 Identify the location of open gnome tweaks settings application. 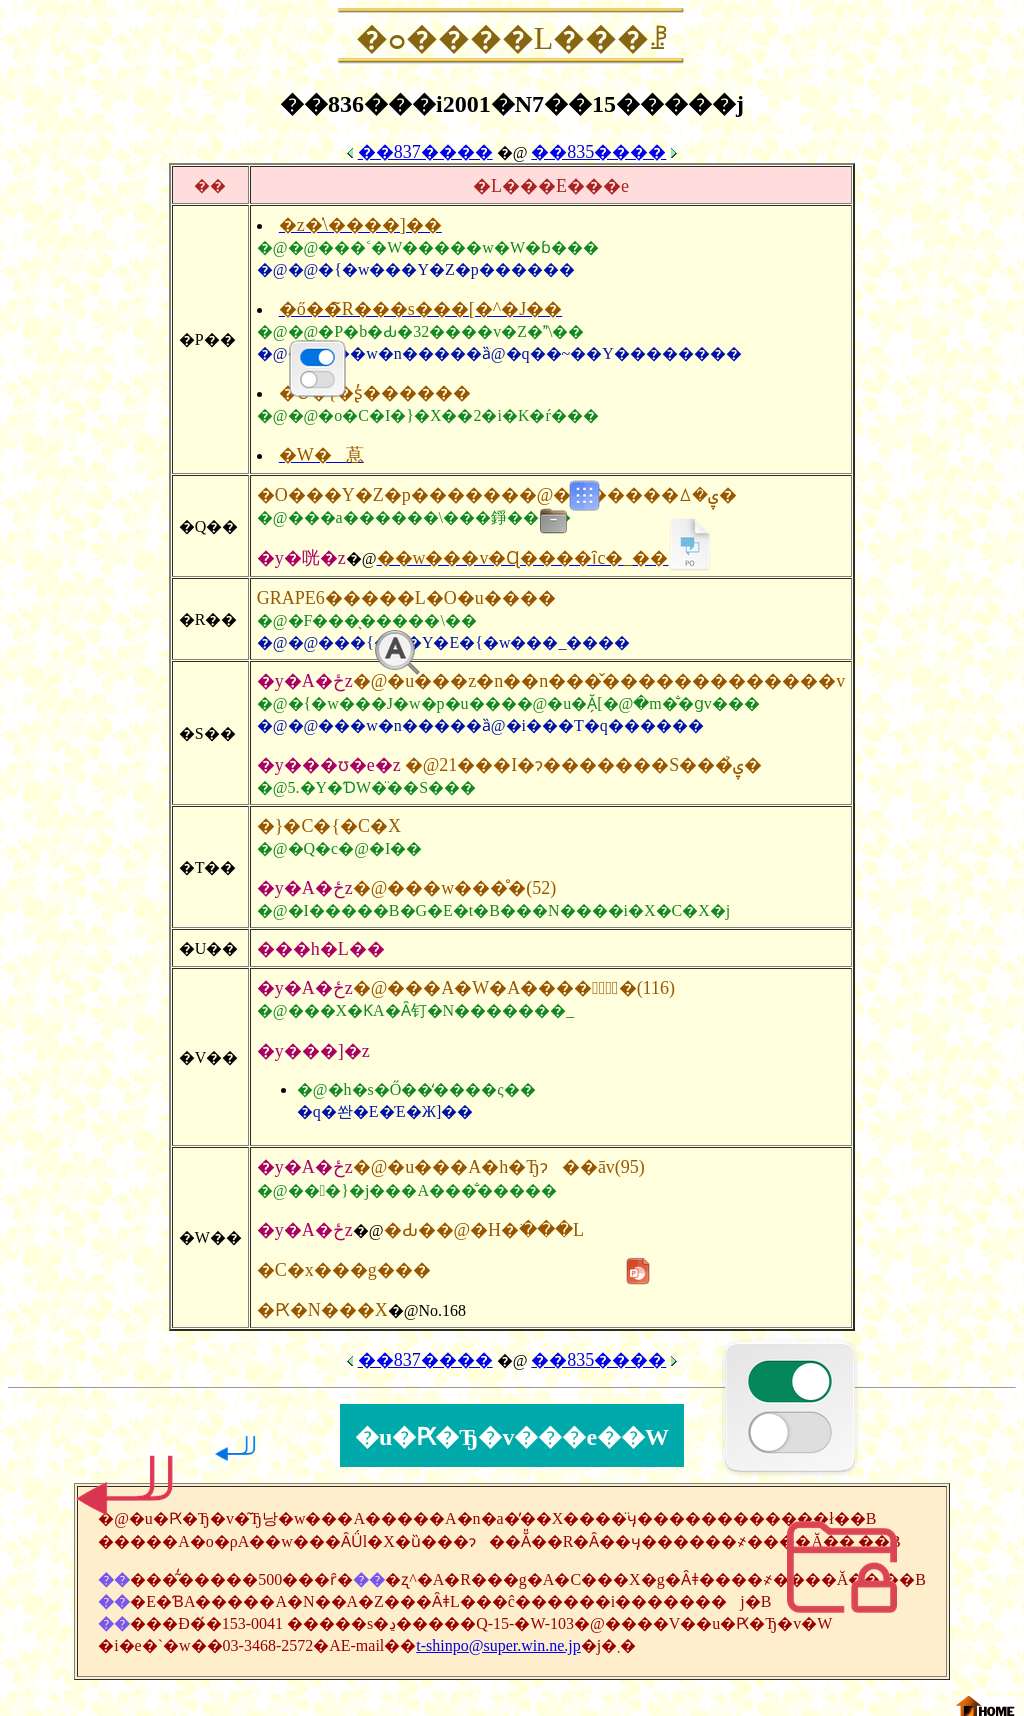
(790, 1407).